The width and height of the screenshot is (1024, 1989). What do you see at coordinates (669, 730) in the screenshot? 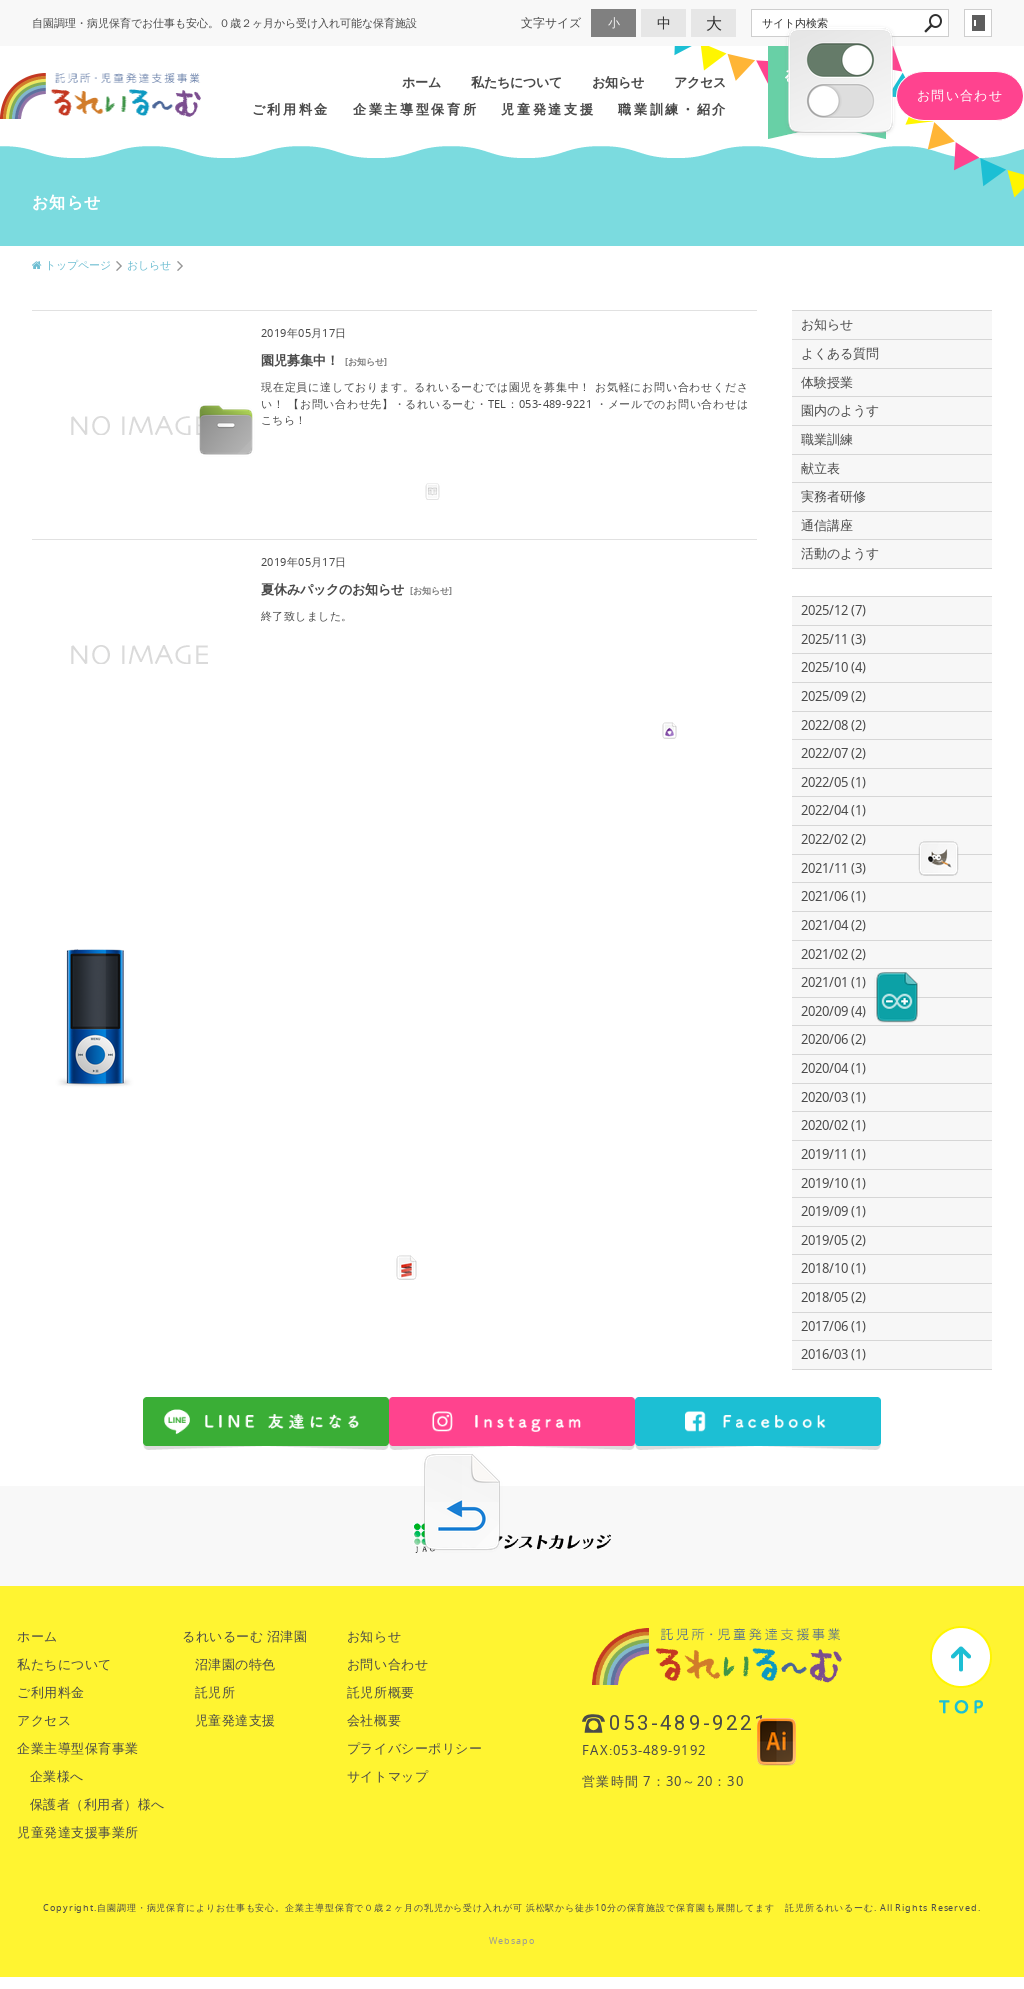
I see `a meson build system configuration file` at bounding box center [669, 730].